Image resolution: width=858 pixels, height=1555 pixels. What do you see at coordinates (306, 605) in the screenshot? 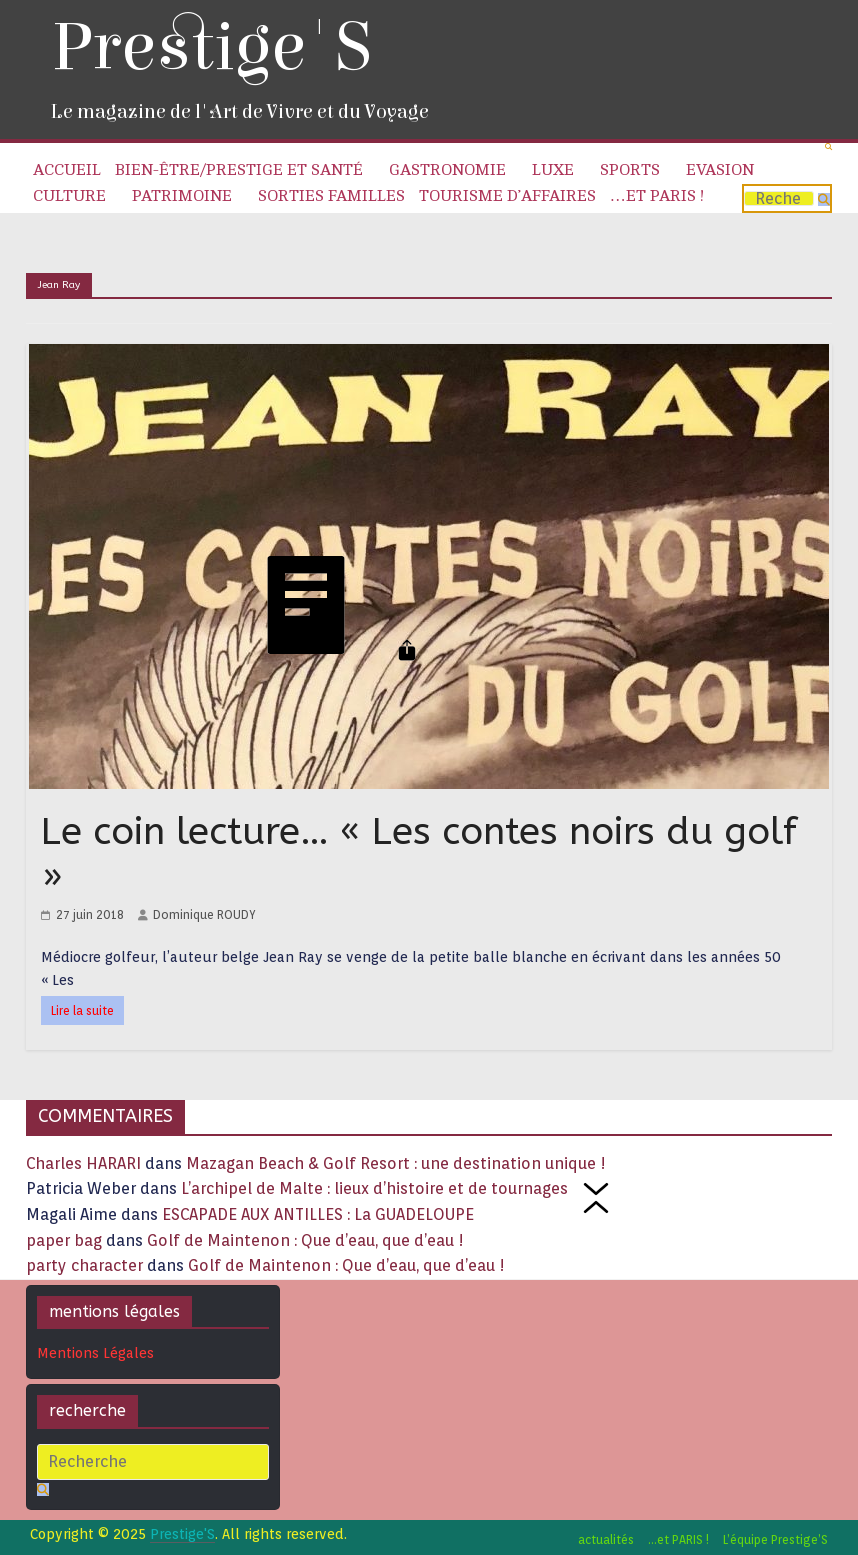
I see `open reader mode for distraction-free viewing` at bounding box center [306, 605].